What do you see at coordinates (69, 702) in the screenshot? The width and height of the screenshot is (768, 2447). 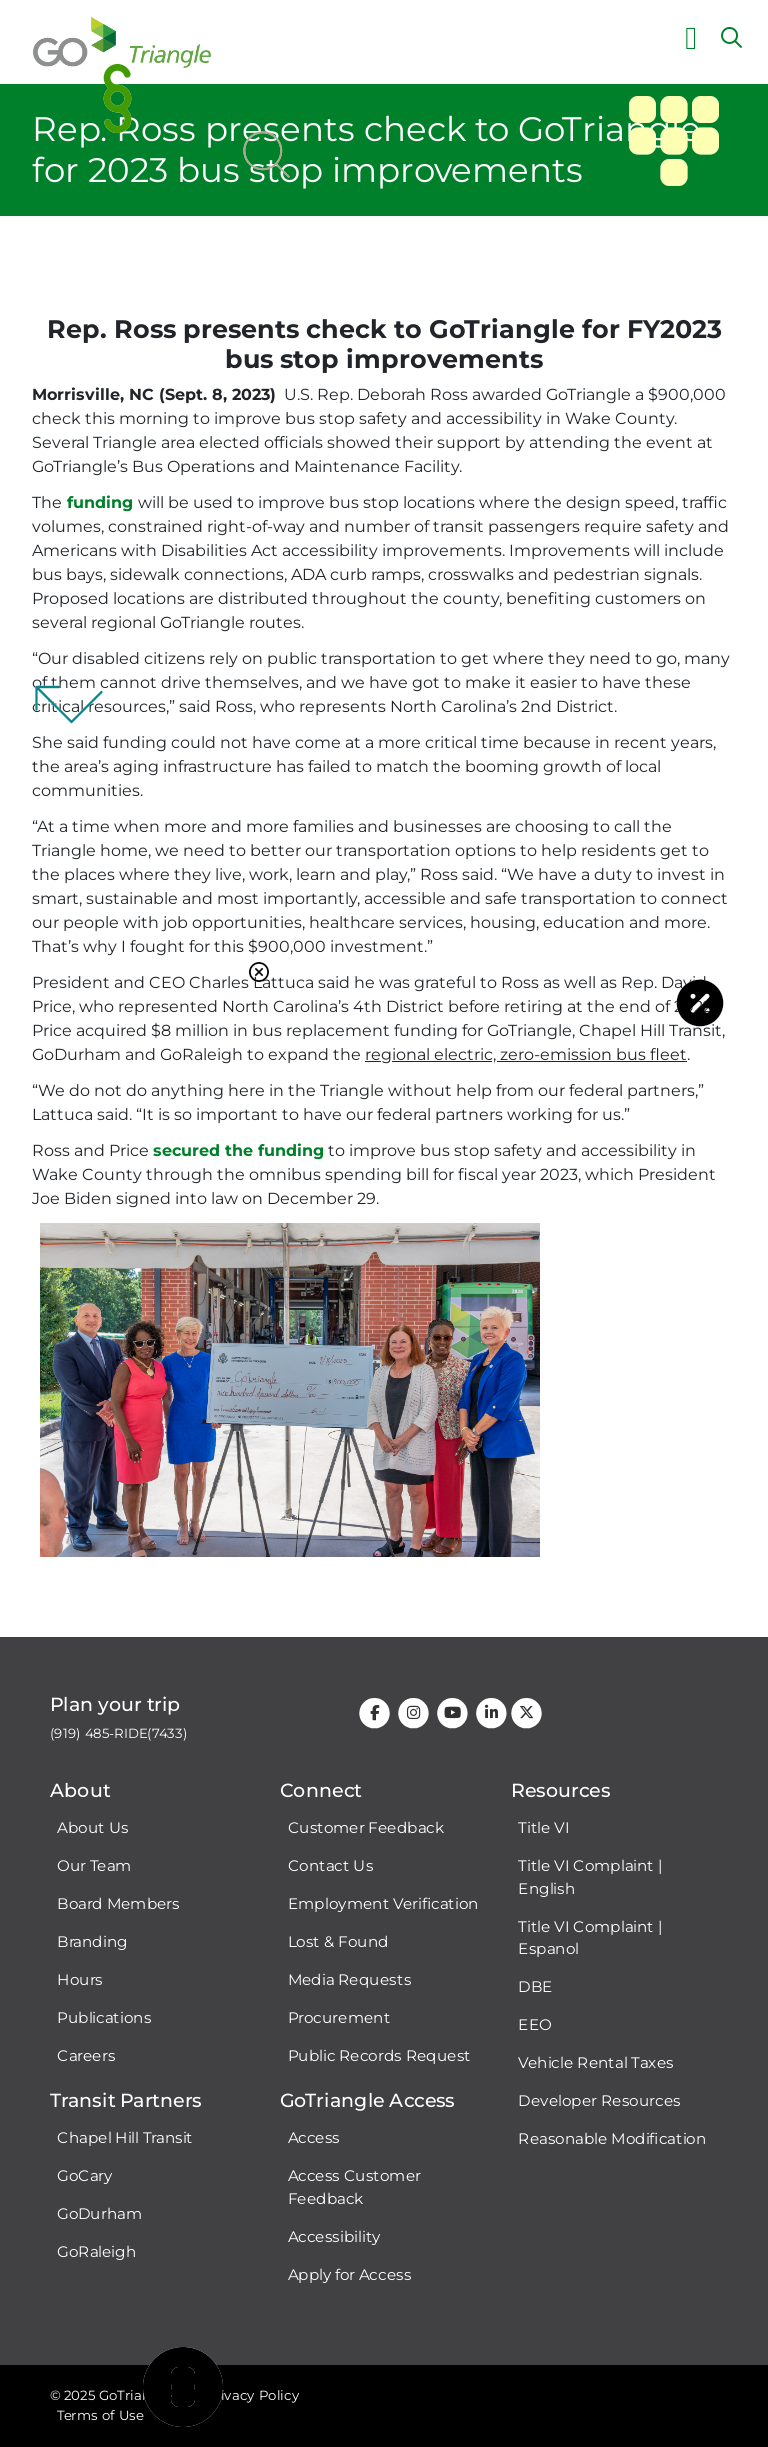 I see `go back to previous step` at bounding box center [69, 702].